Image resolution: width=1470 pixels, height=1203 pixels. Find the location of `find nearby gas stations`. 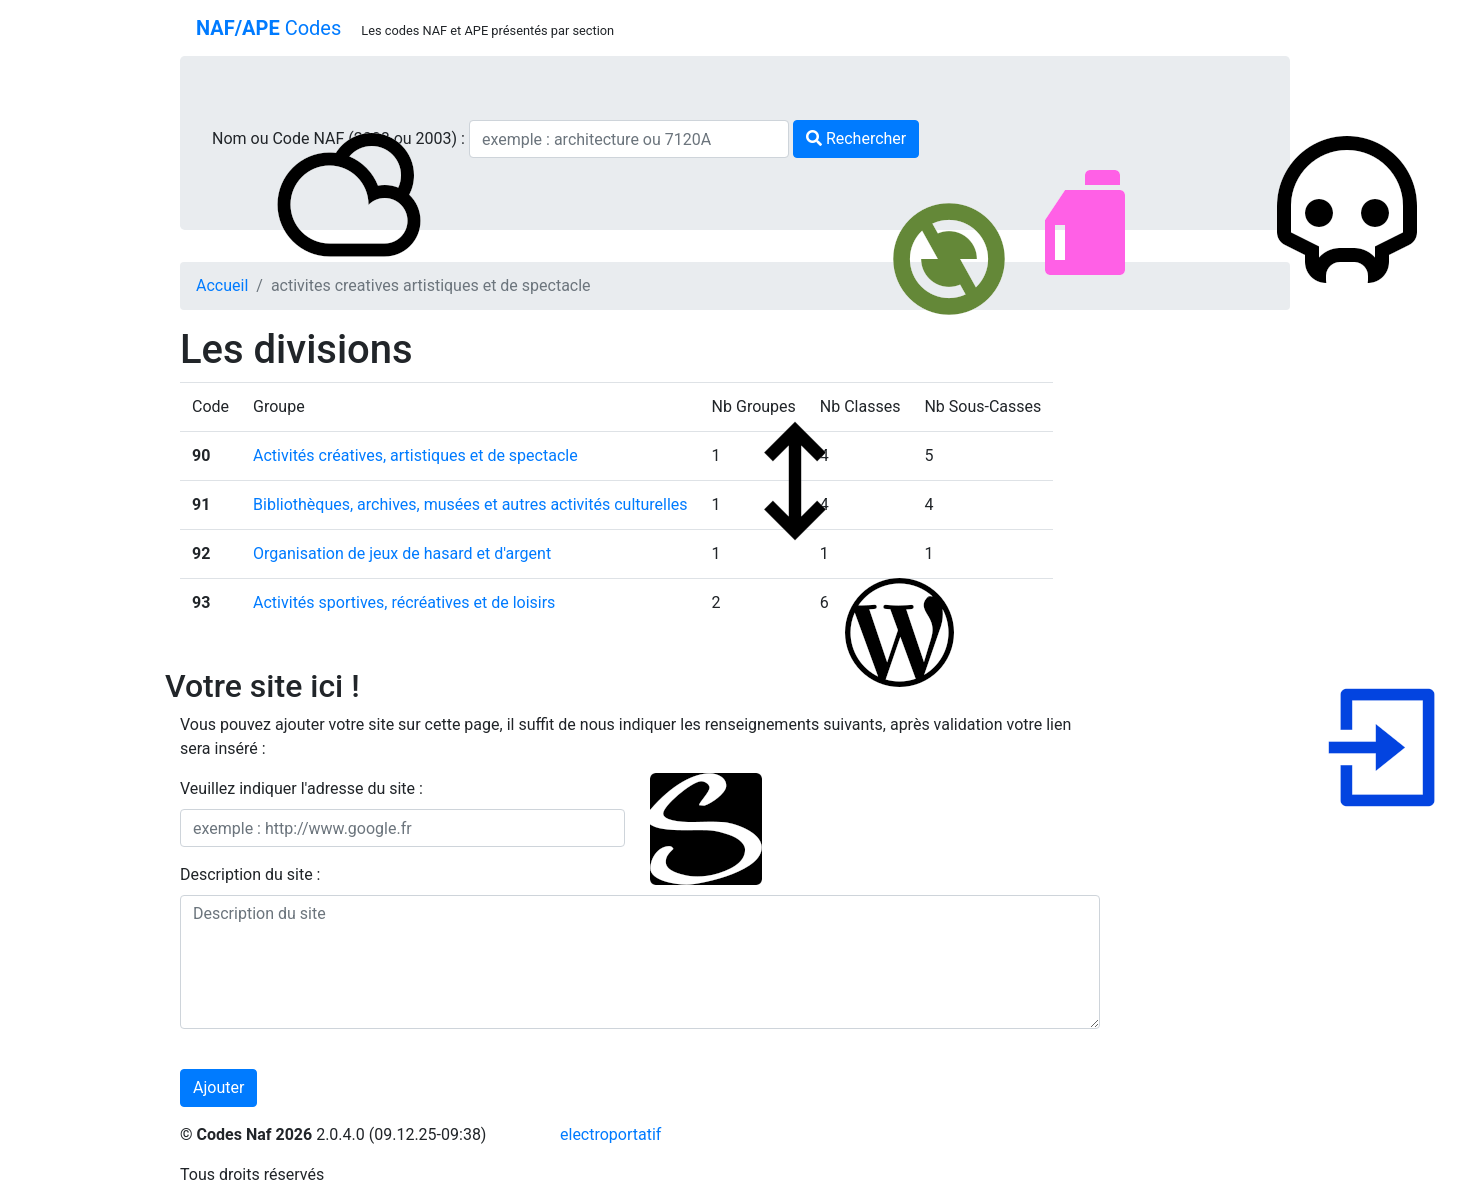

find nearby gas stations is located at coordinates (1085, 225).